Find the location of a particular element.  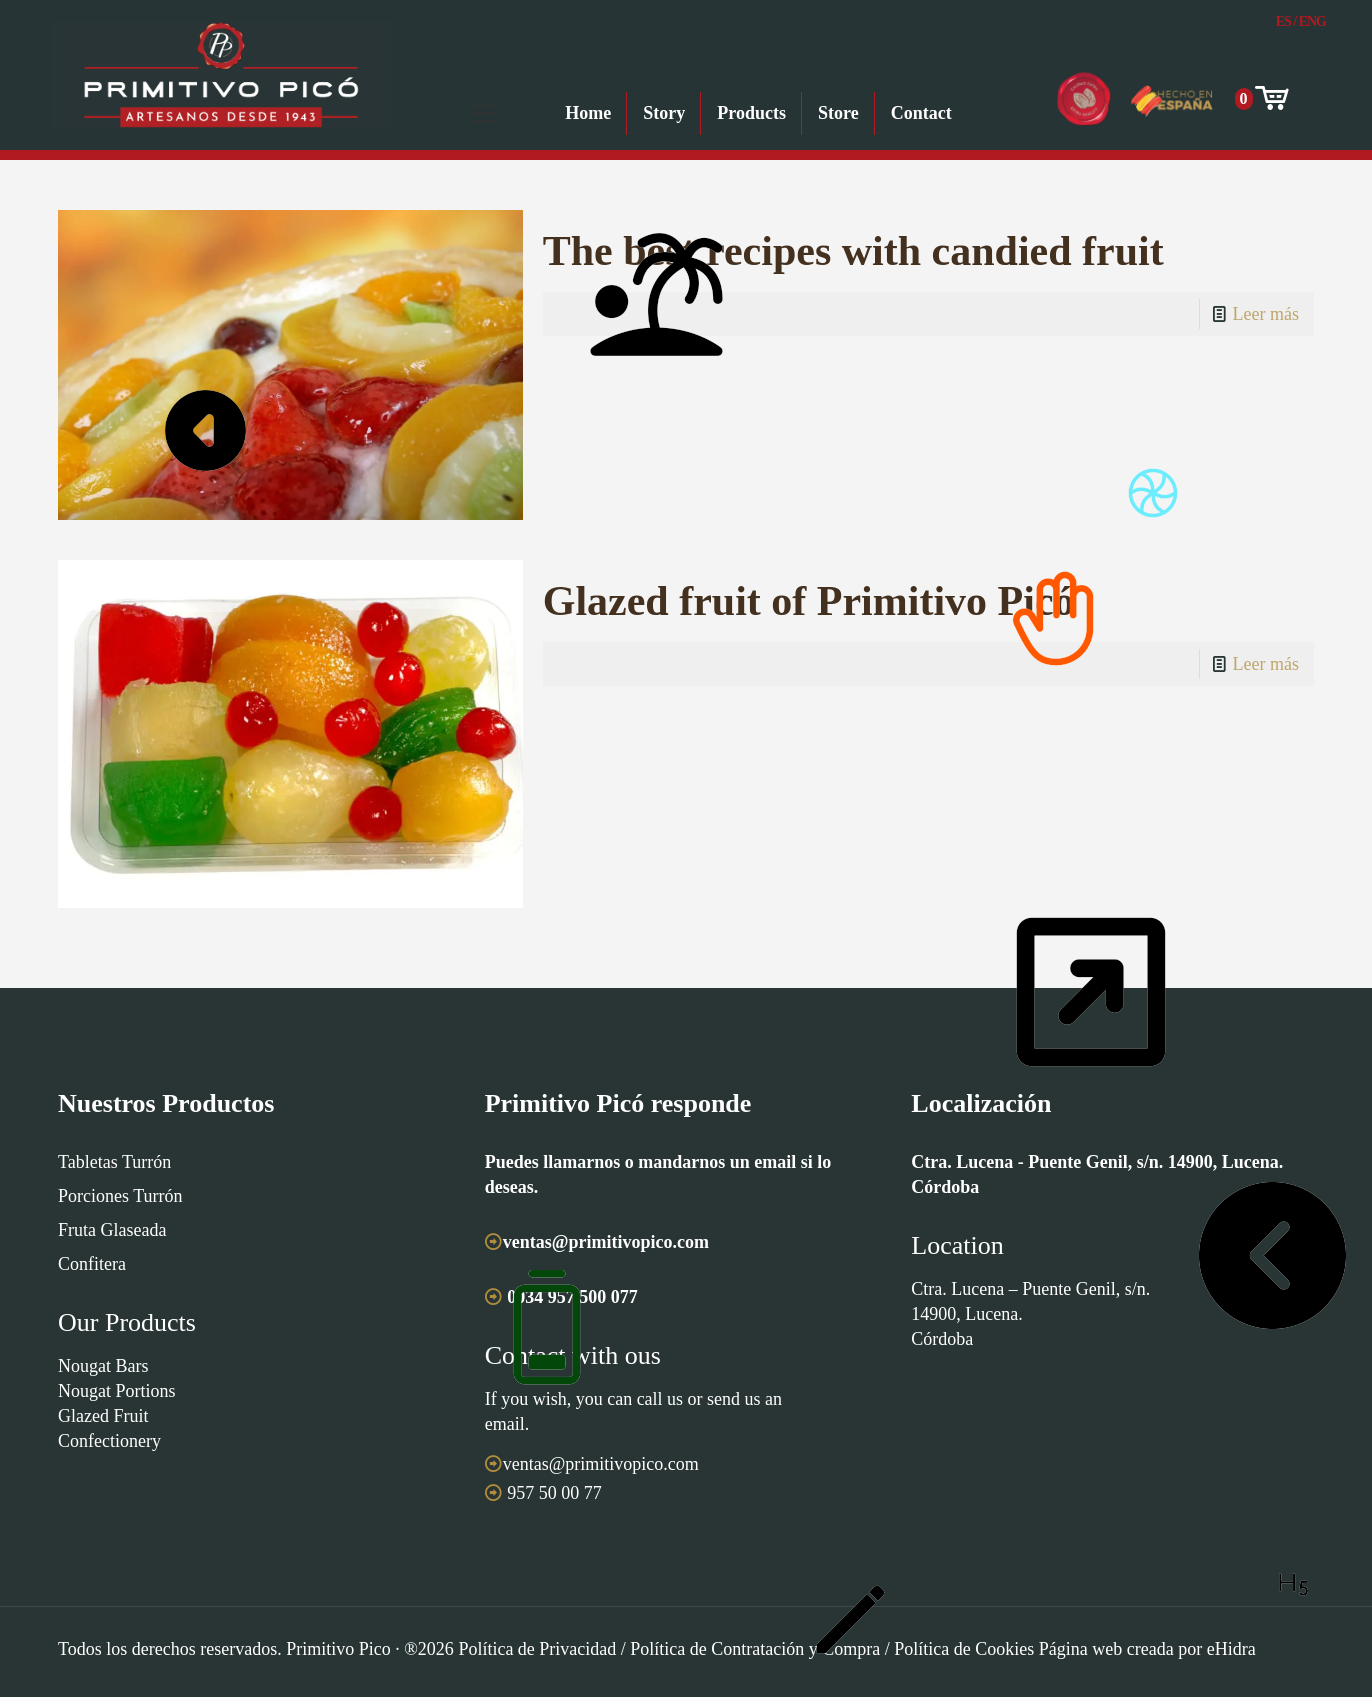

view tropical or vacation-related content is located at coordinates (656, 294).